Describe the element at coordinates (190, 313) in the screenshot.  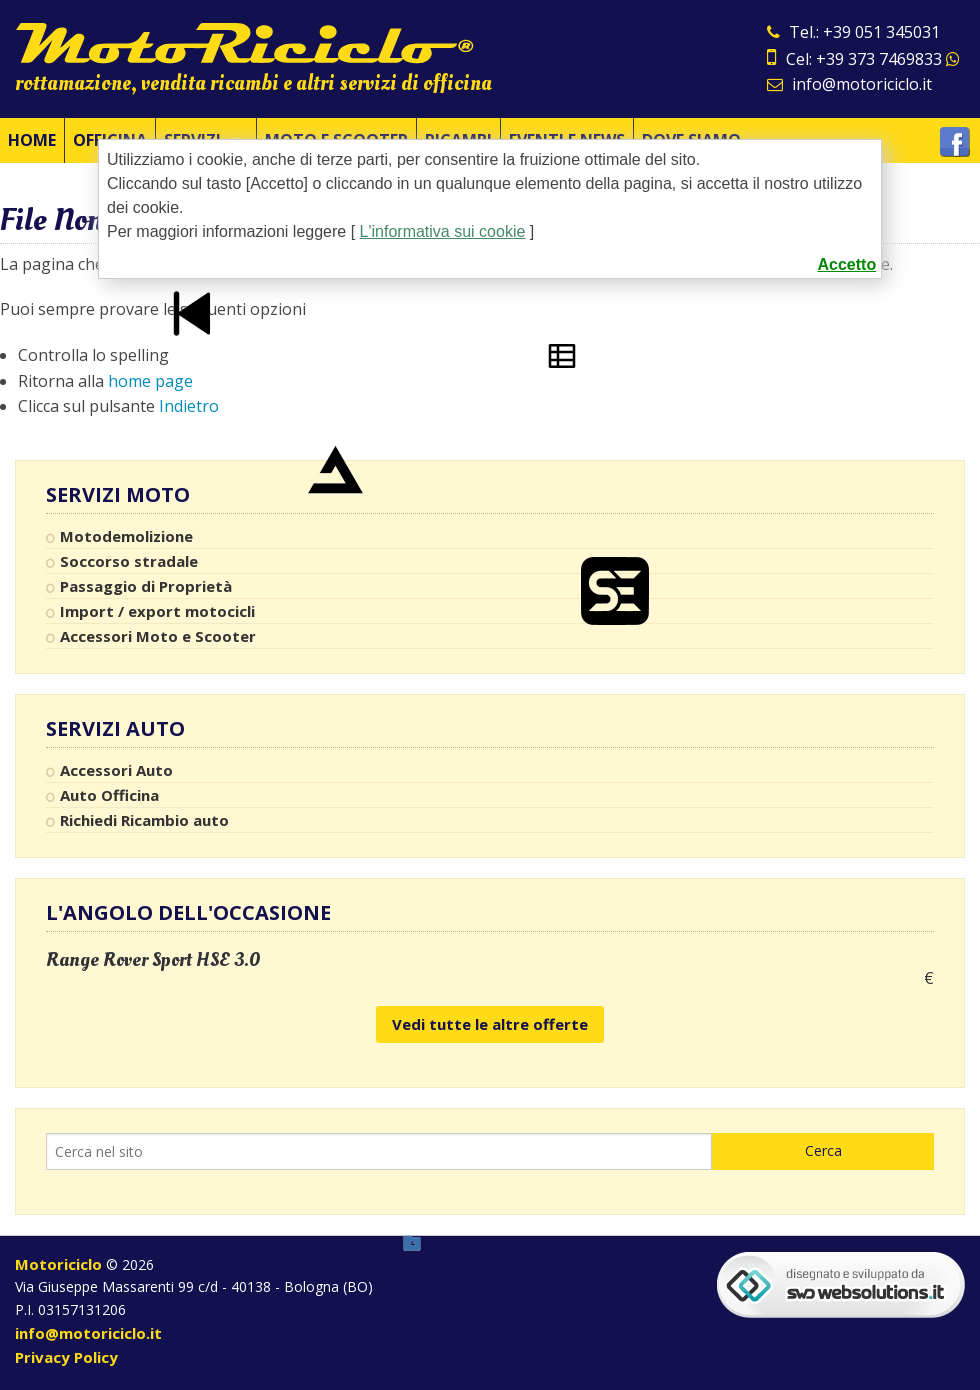
I see `skip to previous track` at that location.